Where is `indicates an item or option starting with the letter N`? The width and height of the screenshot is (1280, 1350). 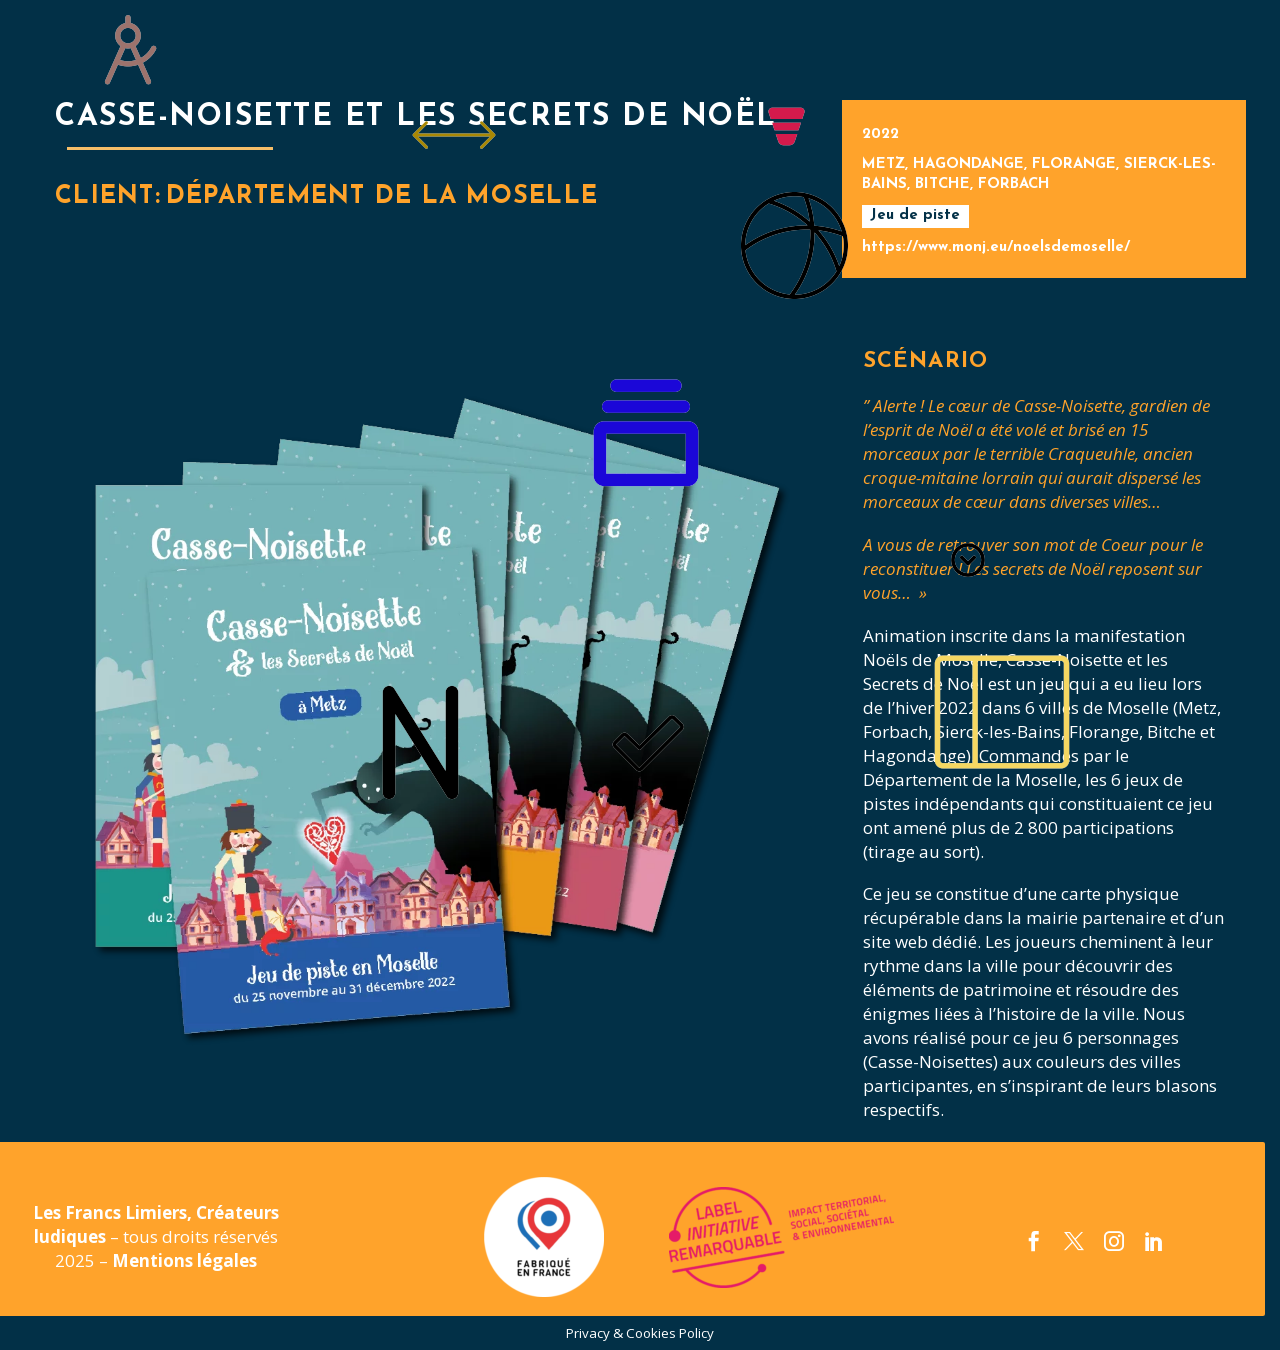 indicates an item or option starting with the letter N is located at coordinates (420, 742).